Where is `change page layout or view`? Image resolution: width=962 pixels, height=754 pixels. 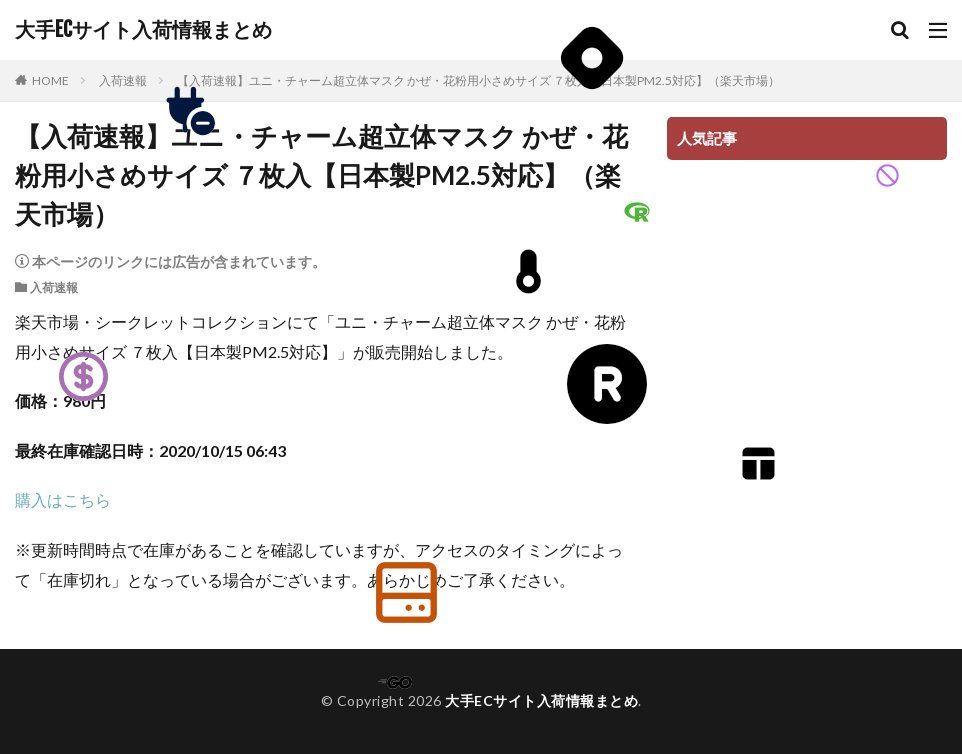 change page layout or view is located at coordinates (758, 463).